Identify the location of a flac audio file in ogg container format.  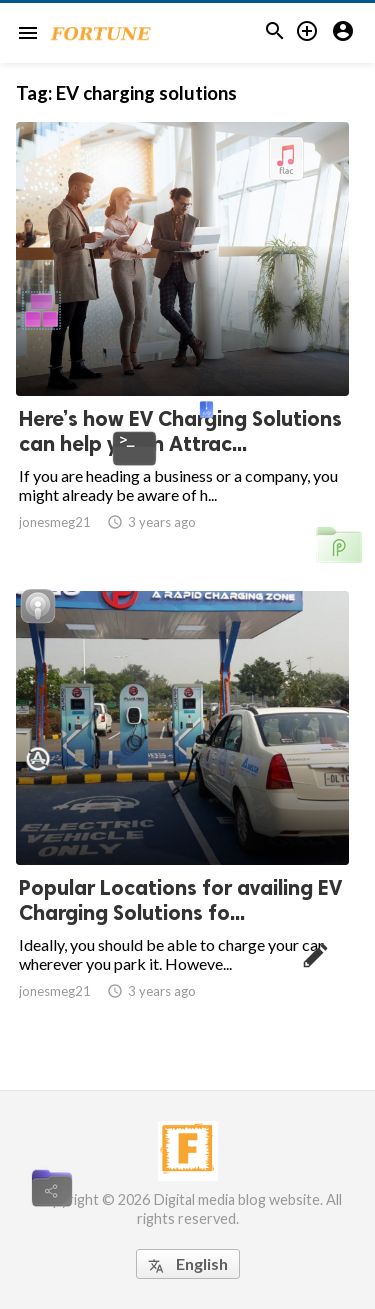
(286, 158).